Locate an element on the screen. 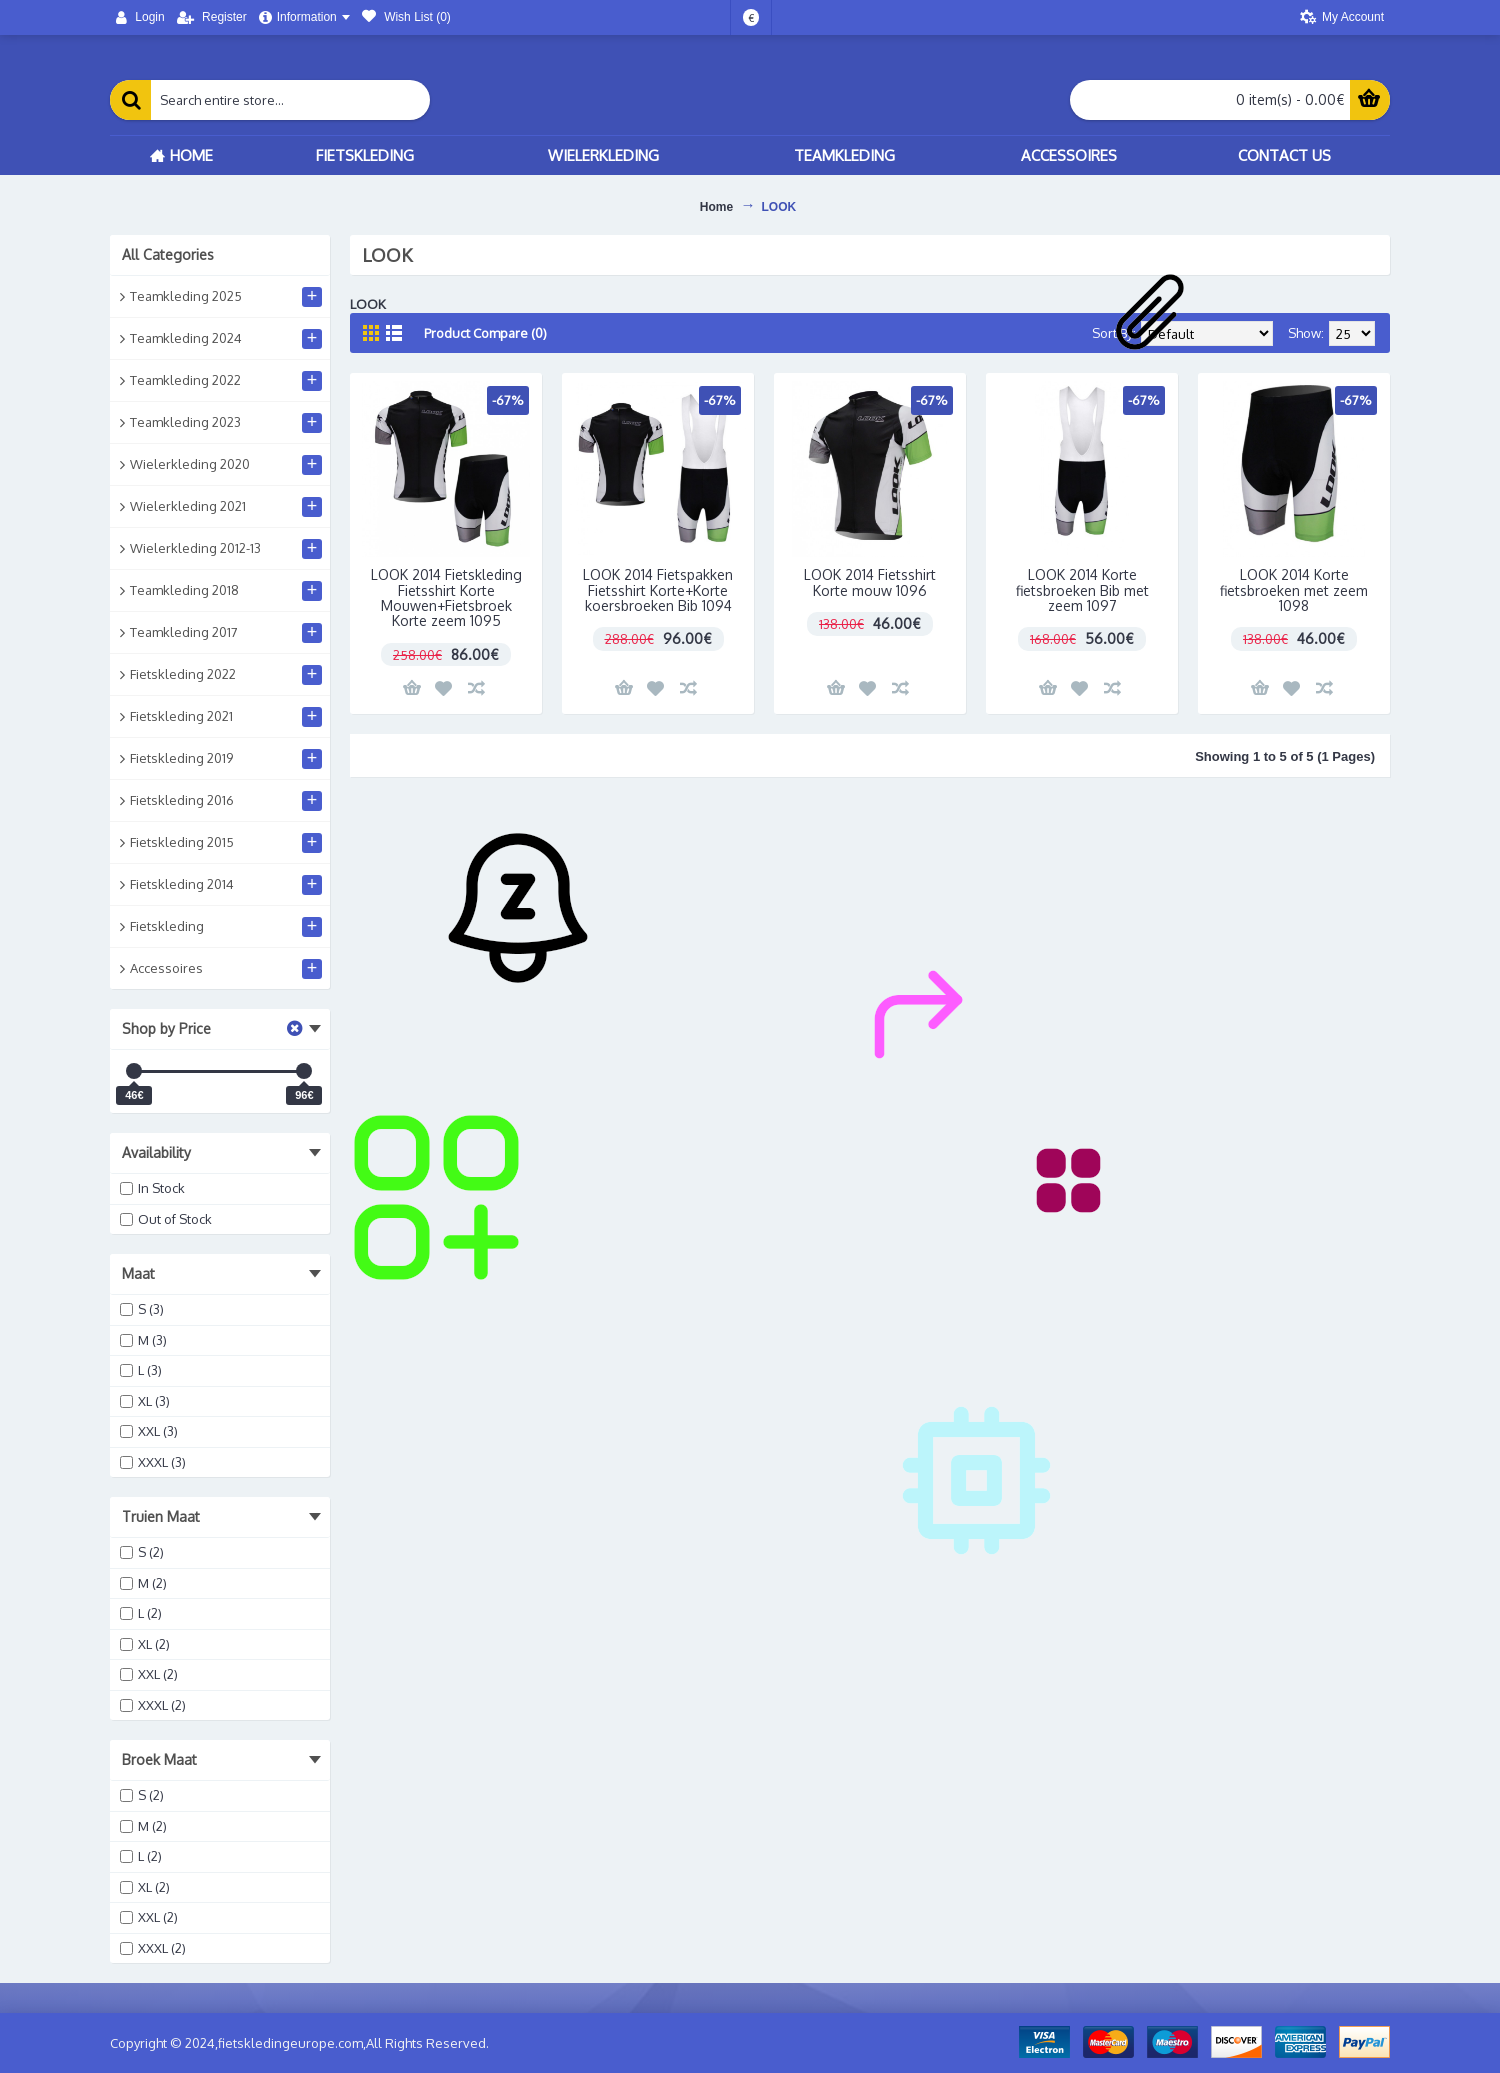 This screenshot has width=1500, height=2073. attach a file to your message is located at coordinates (1151, 312).